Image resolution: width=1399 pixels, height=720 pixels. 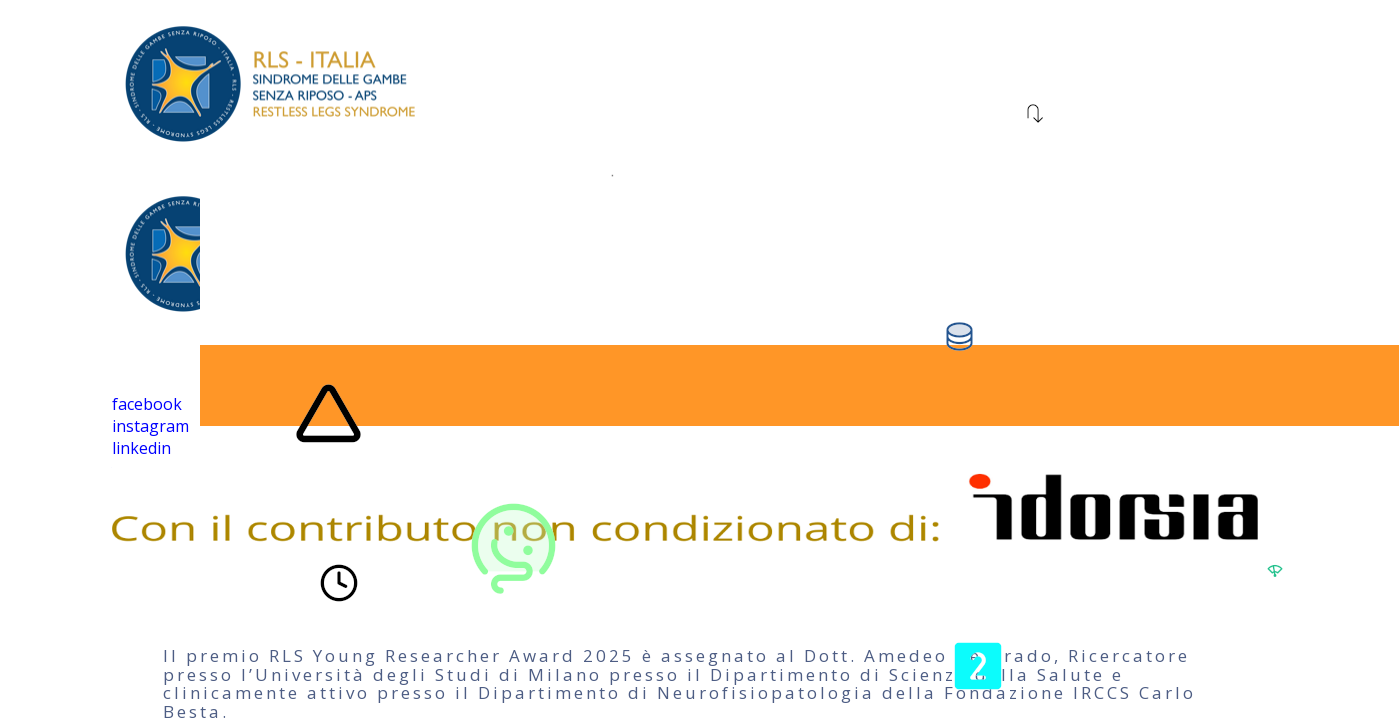 I want to click on react with a melting or overwhelmed emoji, so click(x=513, y=545).